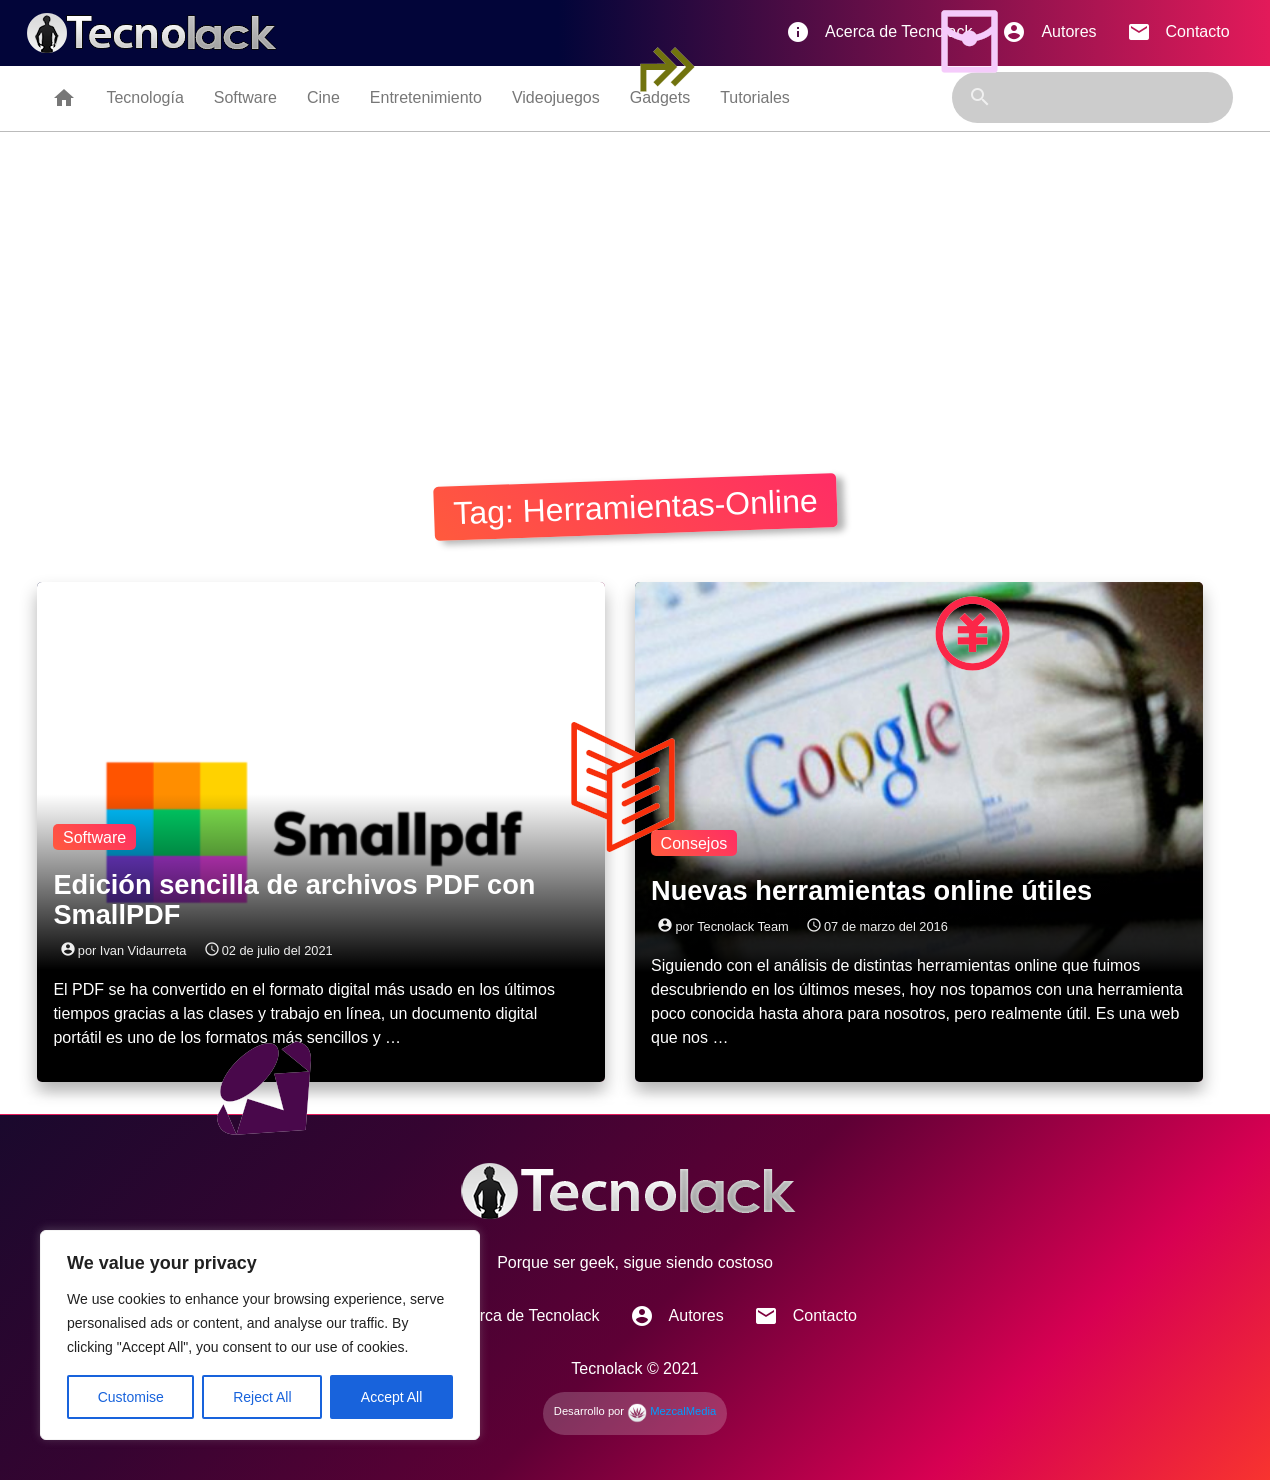 The image size is (1270, 1480). I want to click on forward message or content, so click(665, 70).